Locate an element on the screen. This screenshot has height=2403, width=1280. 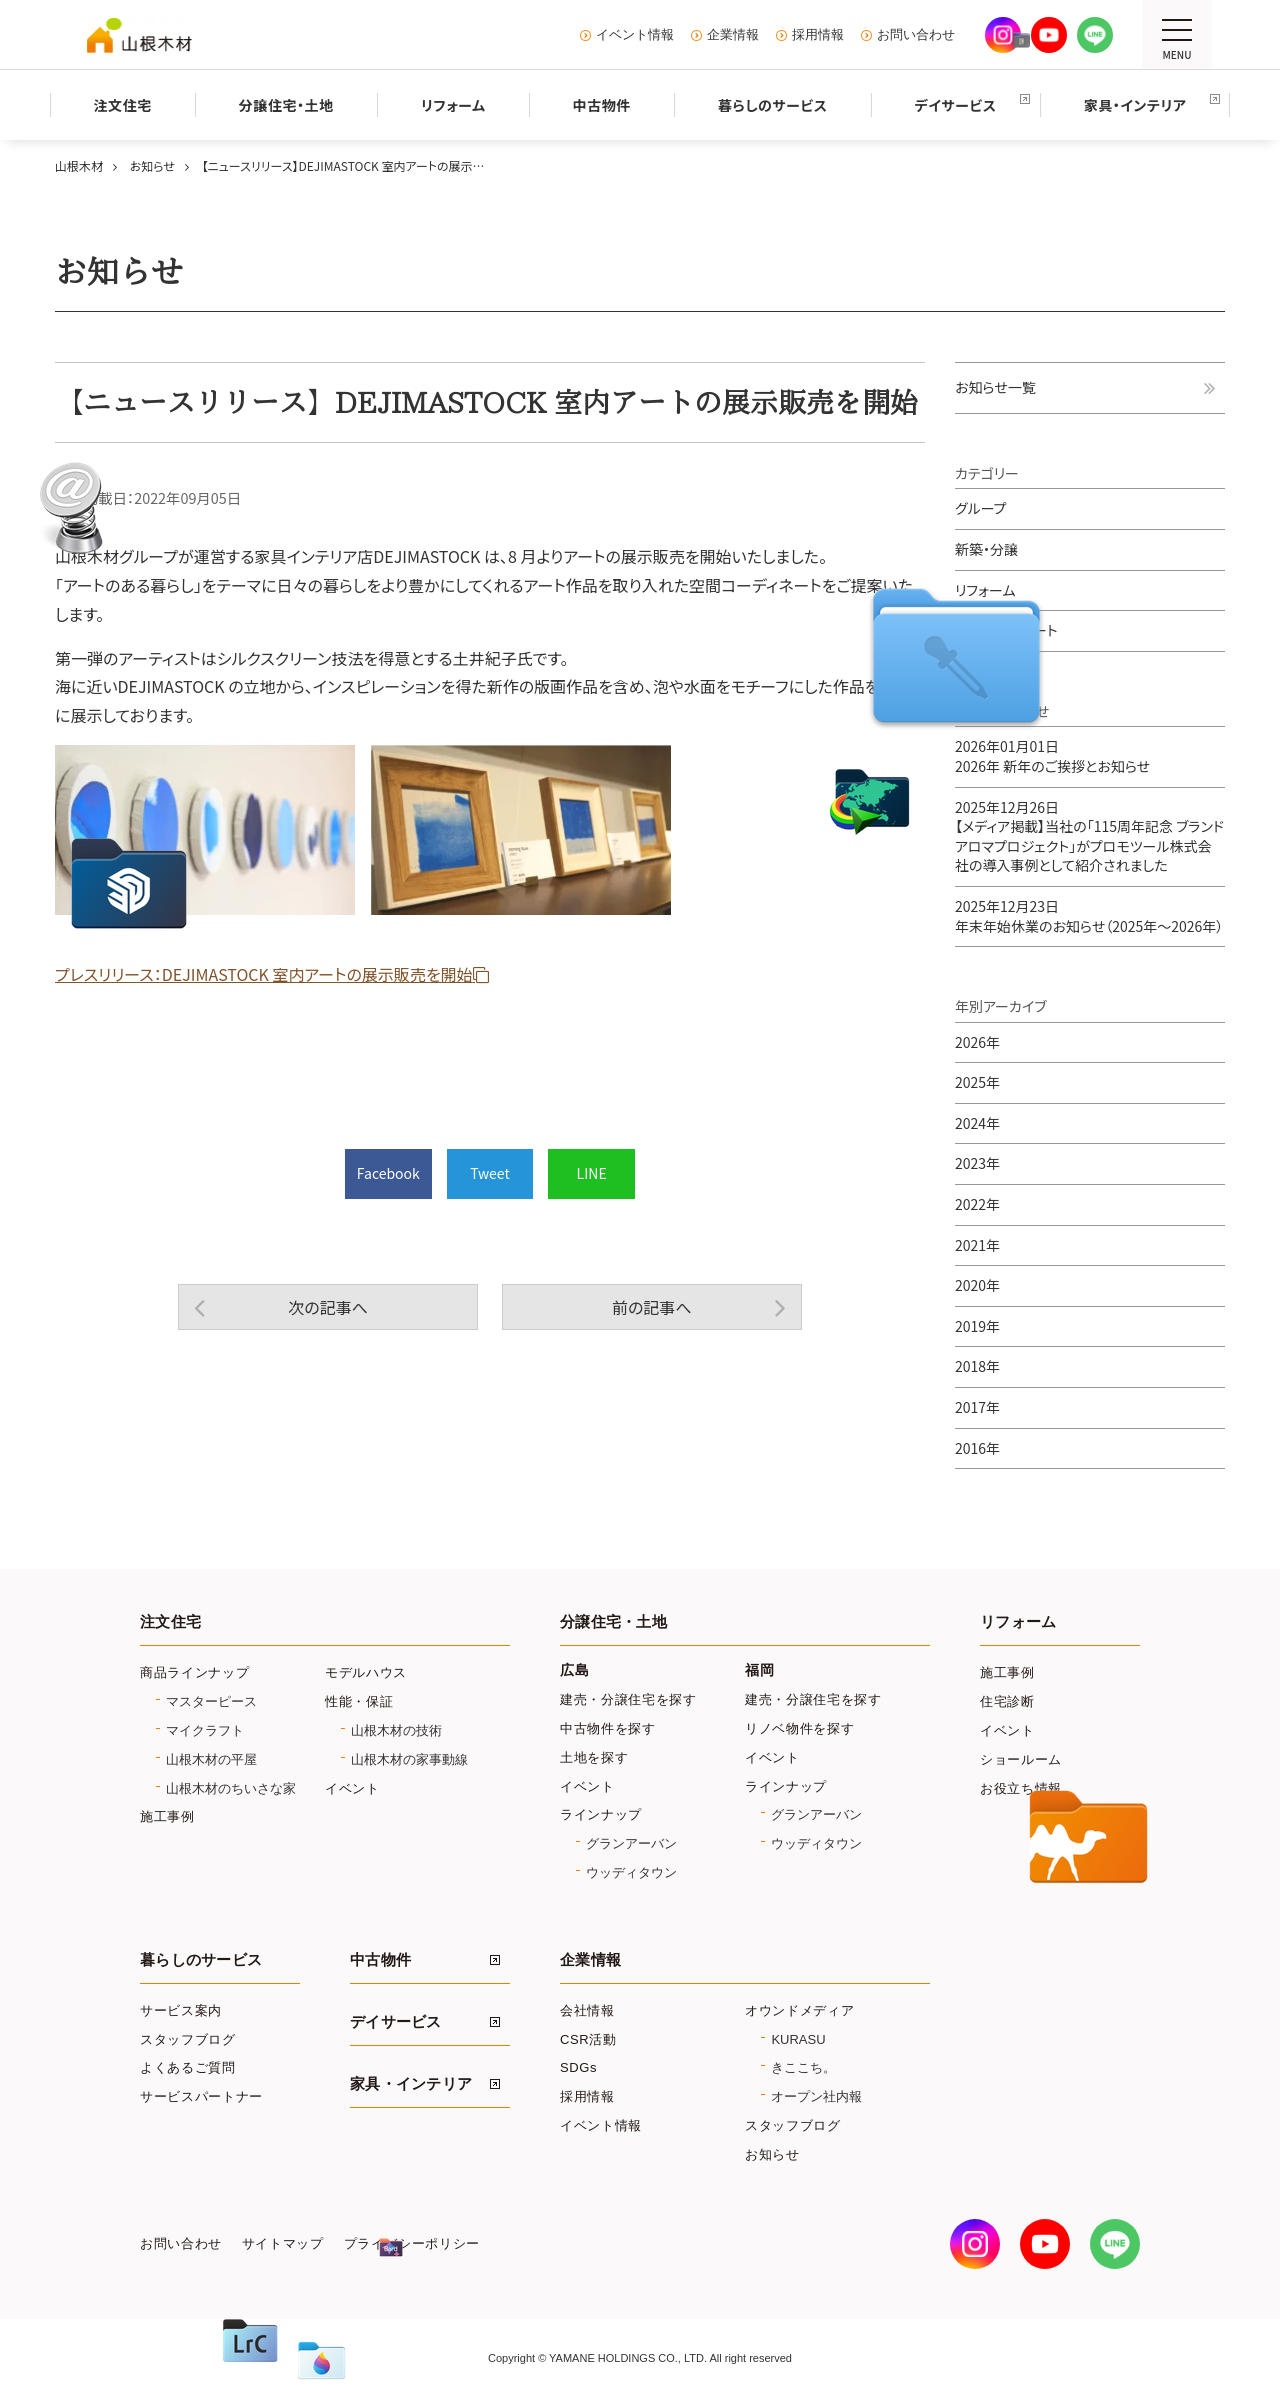
folder containing OCaml programming files is located at coordinates (1088, 1840).